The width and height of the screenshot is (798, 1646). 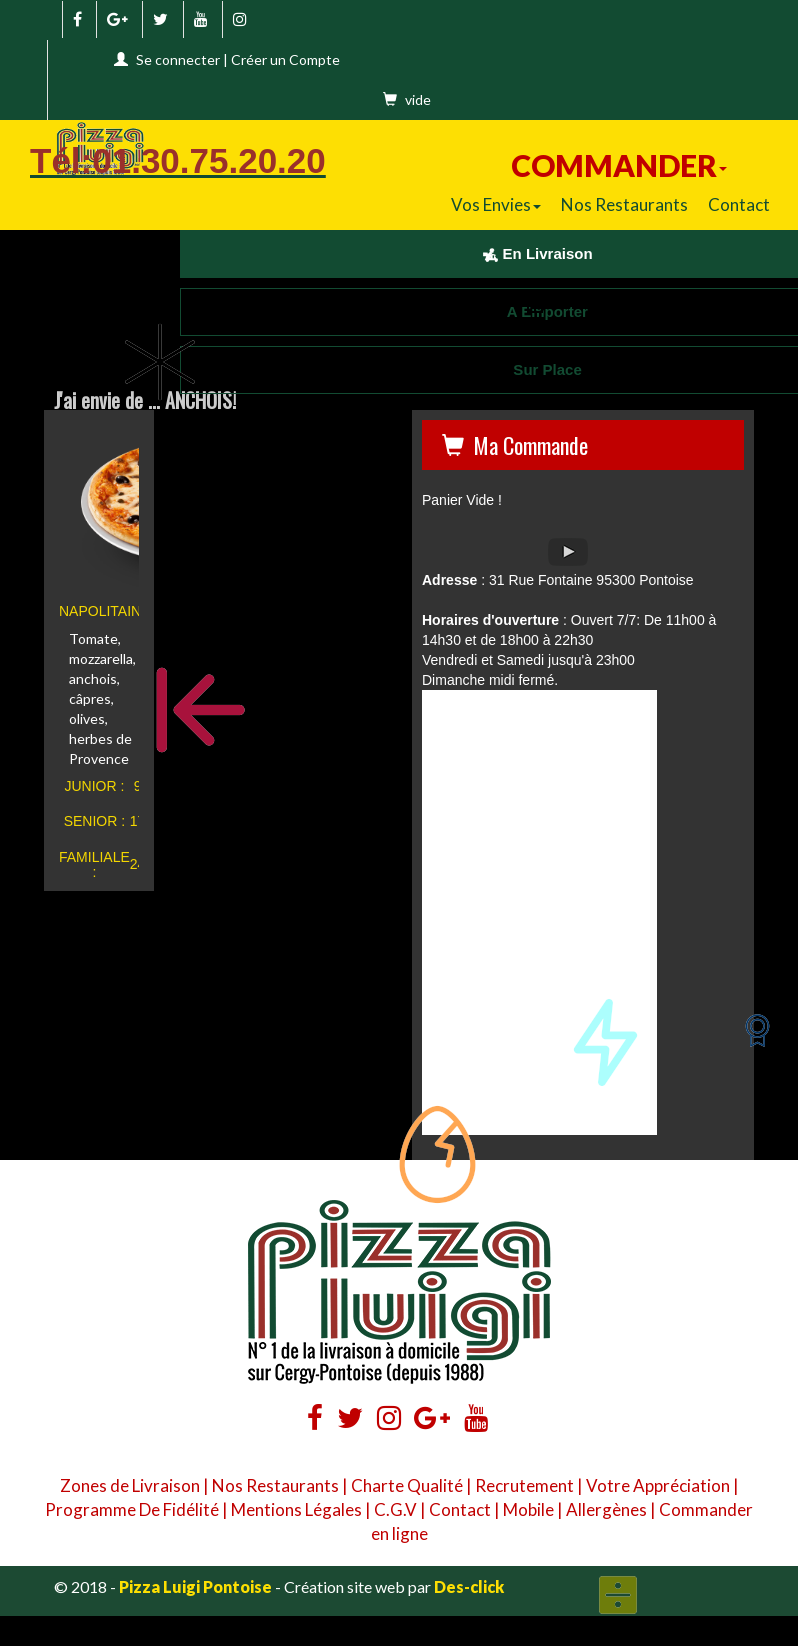 What do you see at coordinates (160, 362) in the screenshot?
I see `indicates a required field in a form` at bounding box center [160, 362].